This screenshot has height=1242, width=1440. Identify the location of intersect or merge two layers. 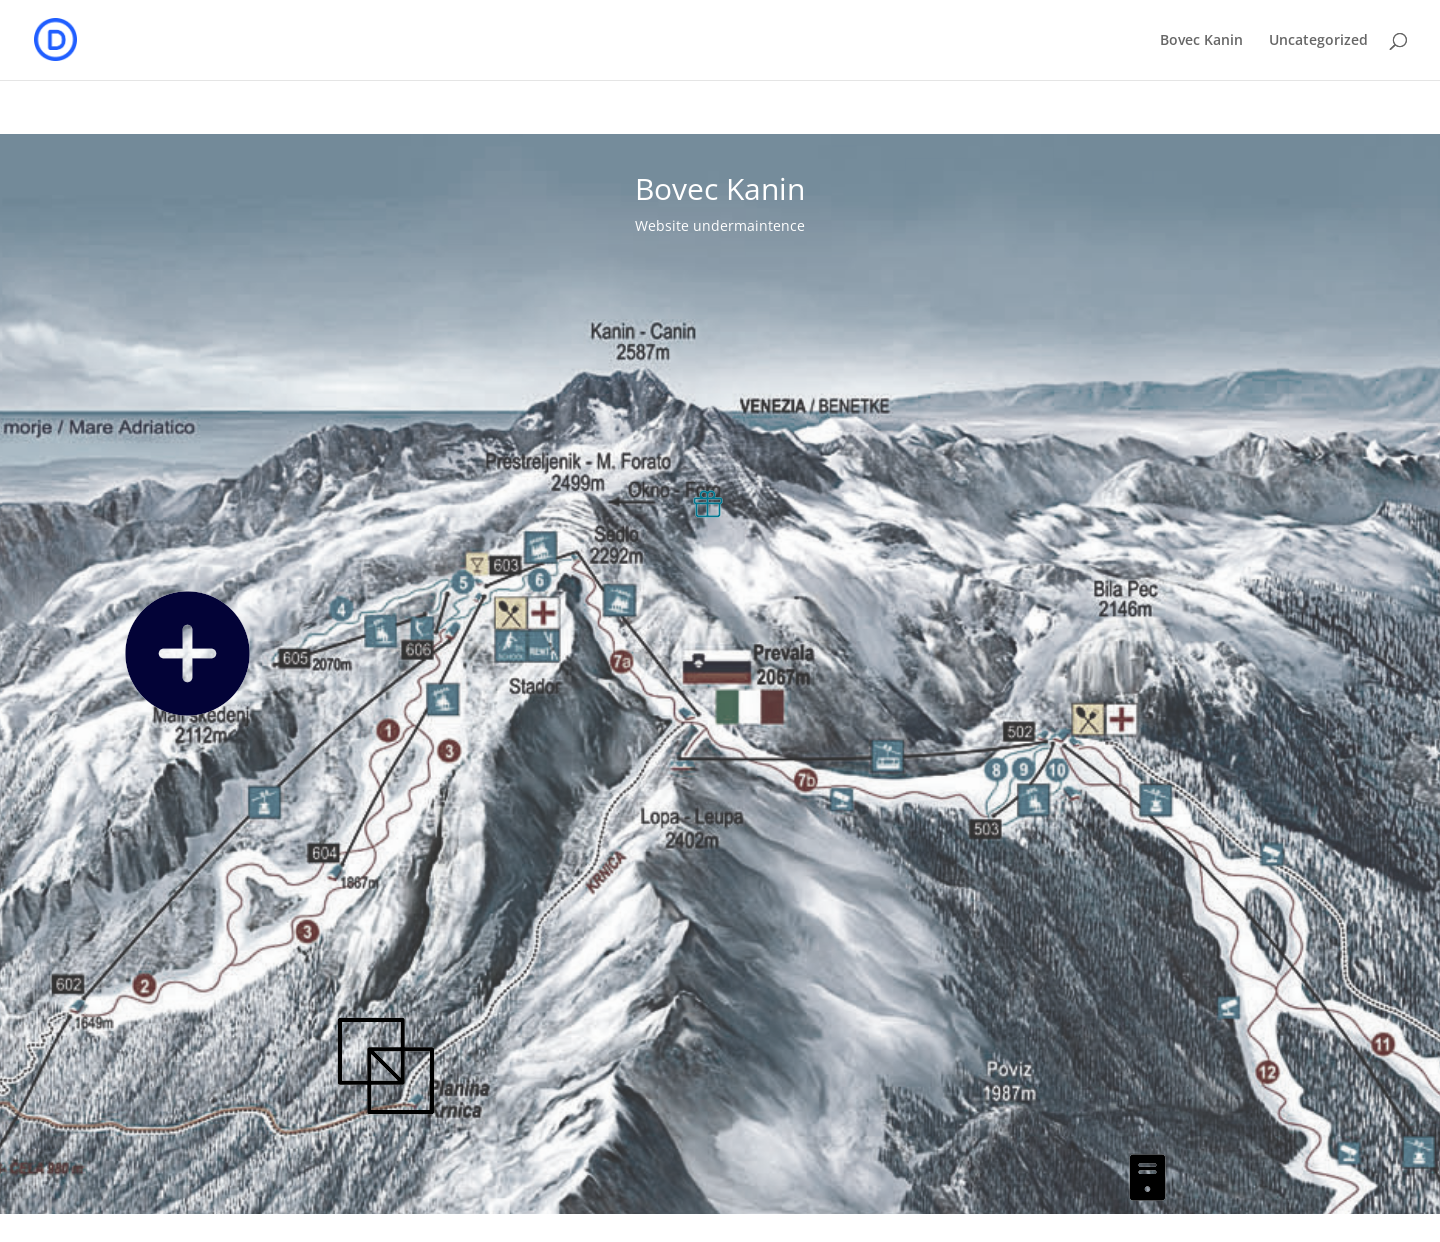
(386, 1066).